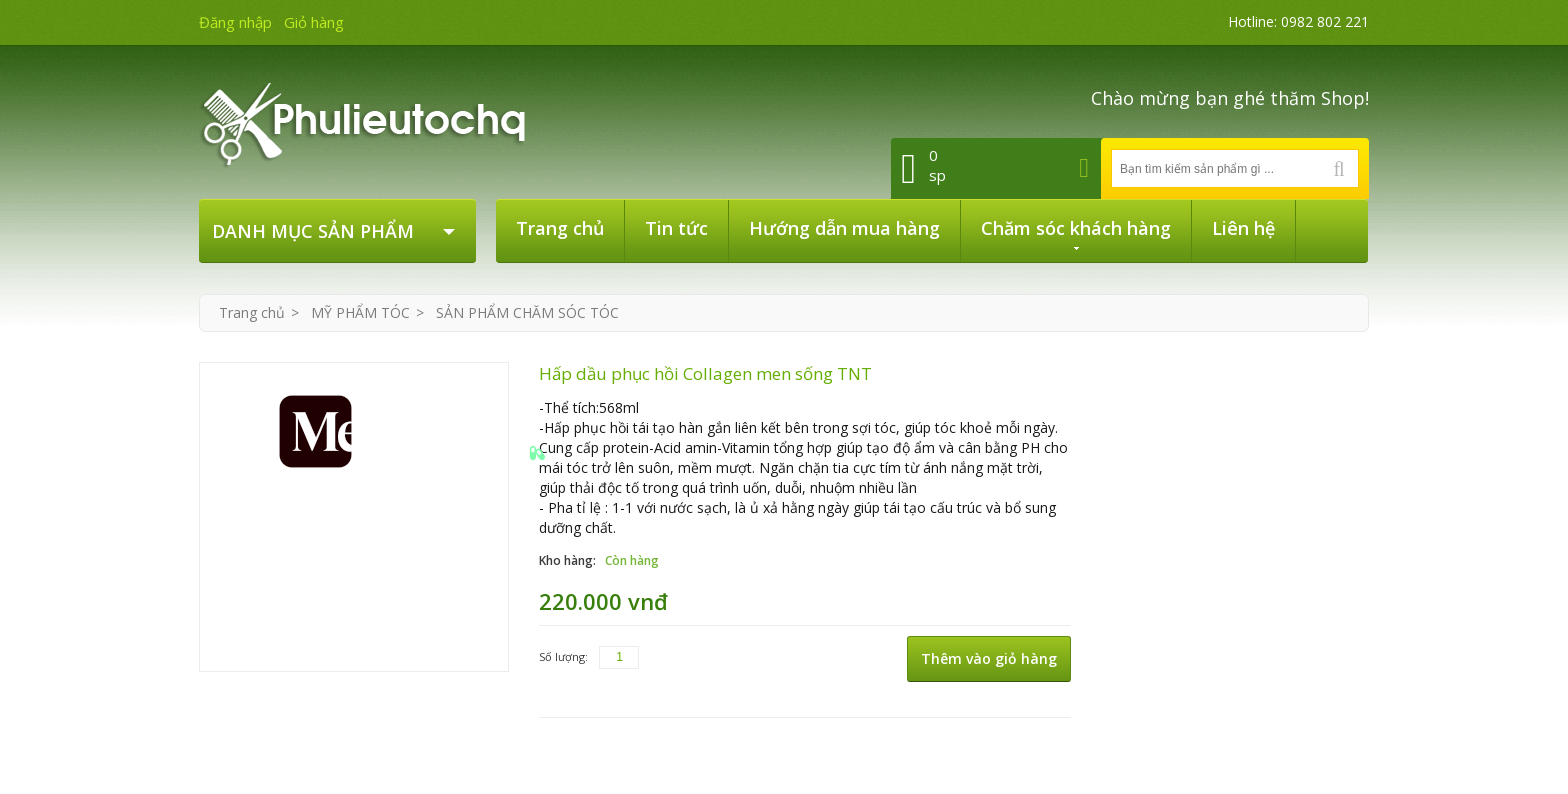  I want to click on access medication or pharmacy features, so click(537, 453).